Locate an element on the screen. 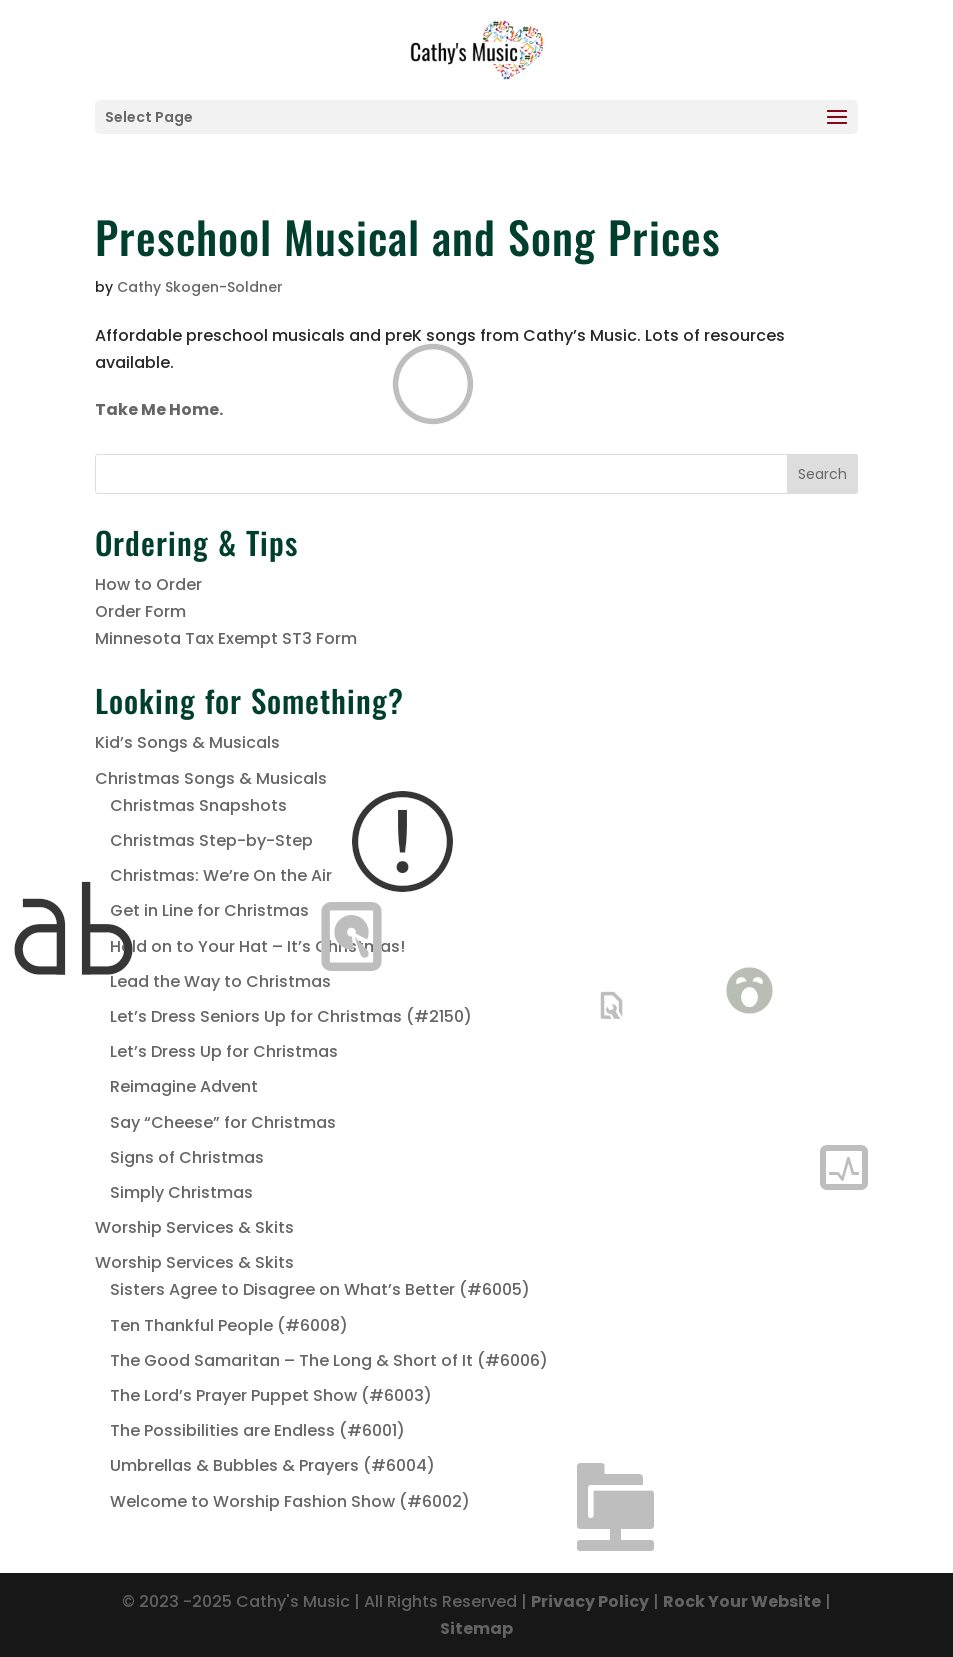 This screenshot has width=953, height=1657. indicates user is tired or bored is located at coordinates (749, 990).